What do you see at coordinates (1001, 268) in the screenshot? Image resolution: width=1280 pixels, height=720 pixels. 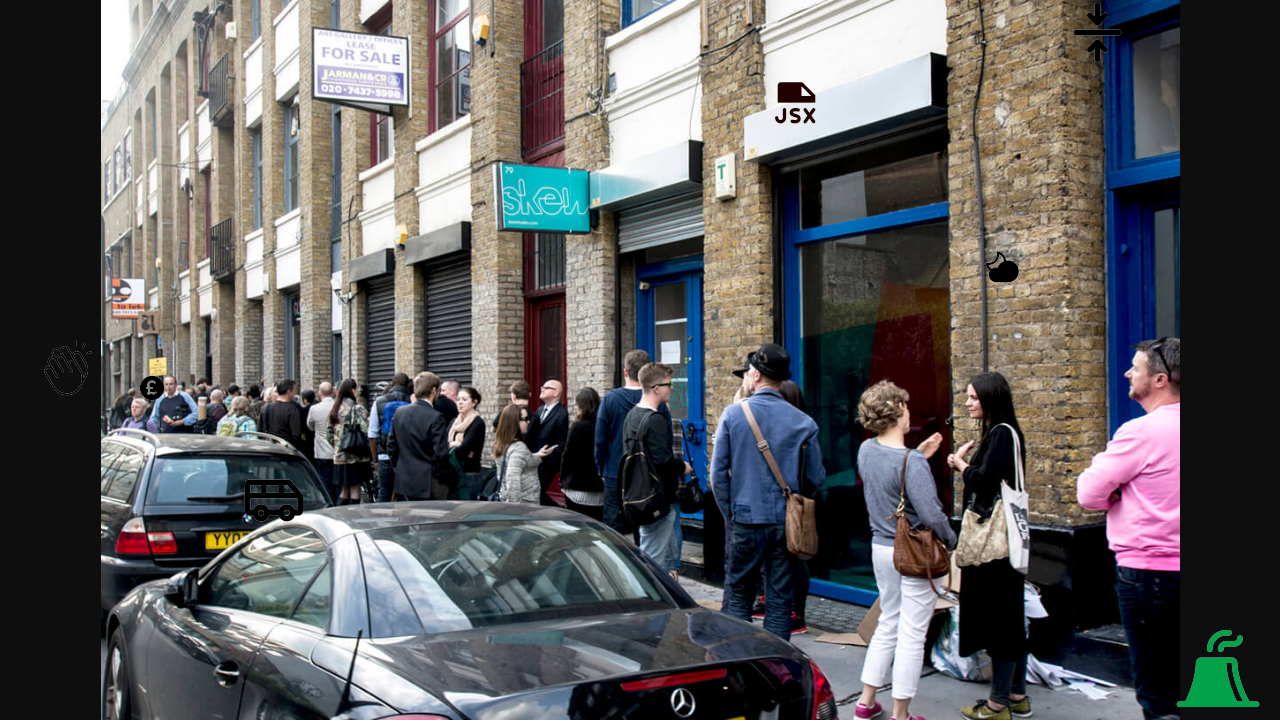 I see `indicates nighttime or evening weather conditions` at bounding box center [1001, 268].